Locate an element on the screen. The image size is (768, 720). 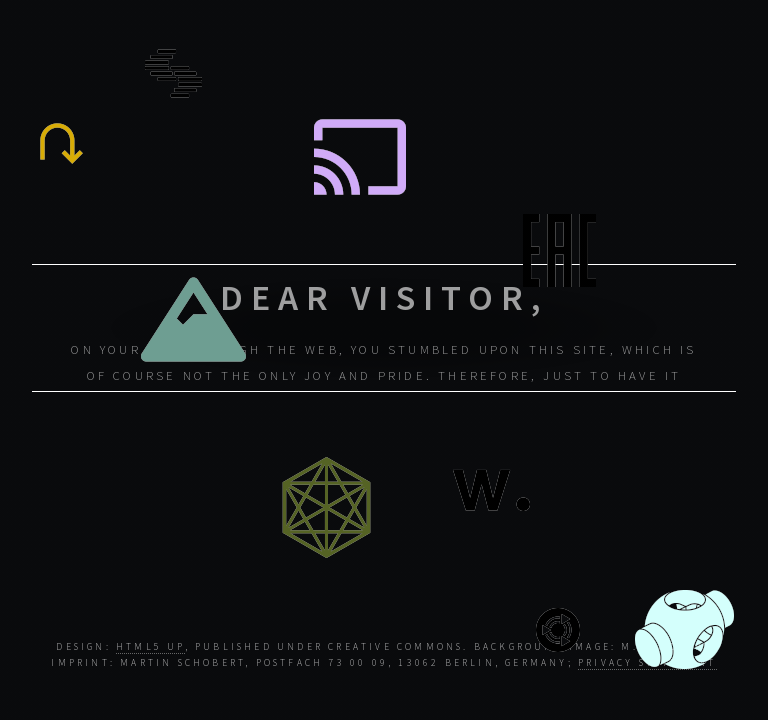
Contentstack logo is located at coordinates (173, 73).